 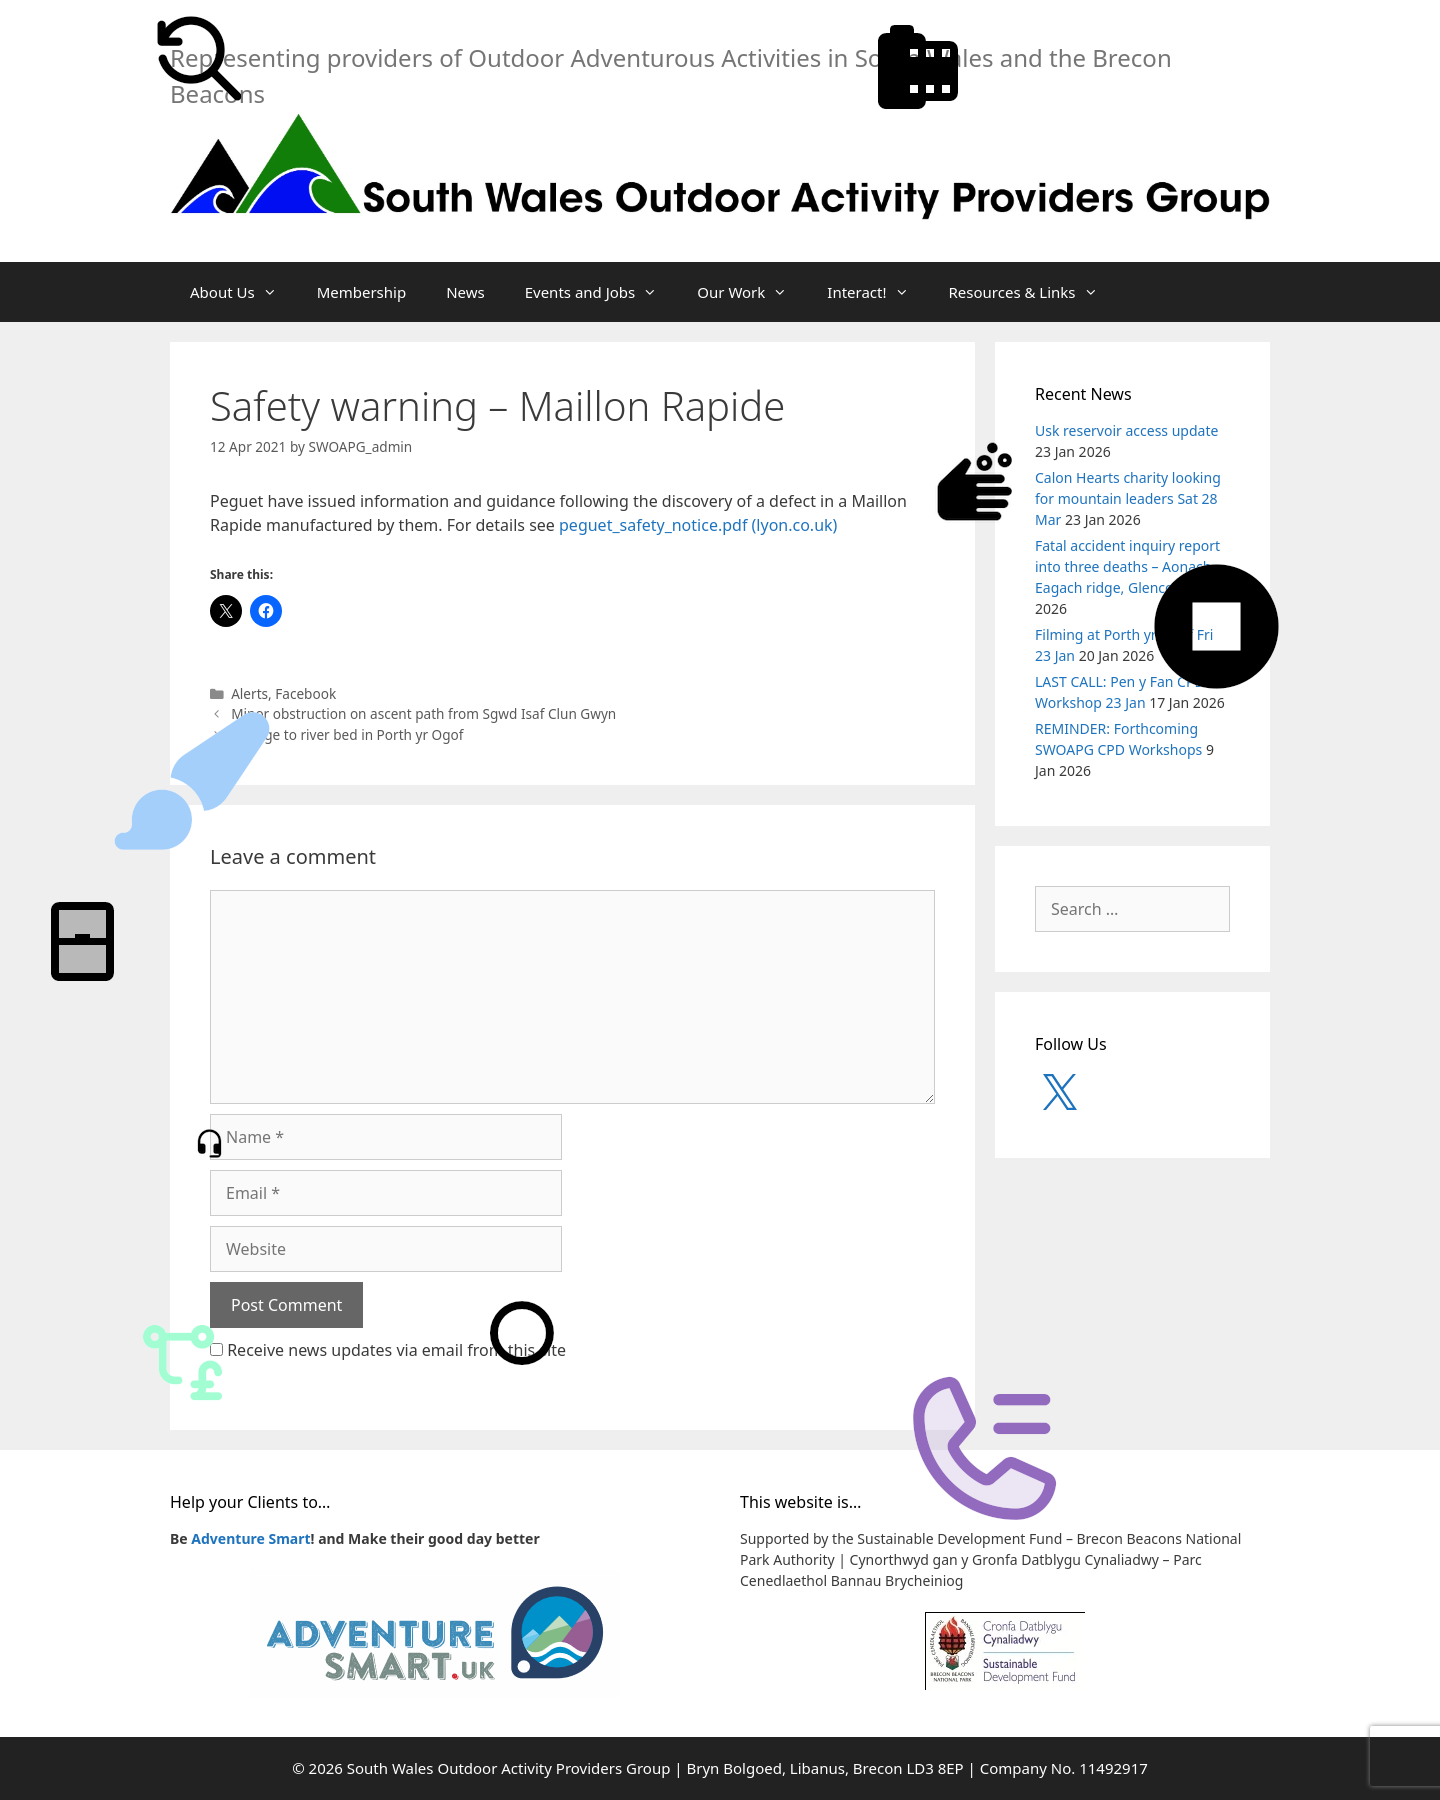 What do you see at coordinates (1216, 626) in the screenshot?
I see `stop media playback` at bounding box center [1216, 626].